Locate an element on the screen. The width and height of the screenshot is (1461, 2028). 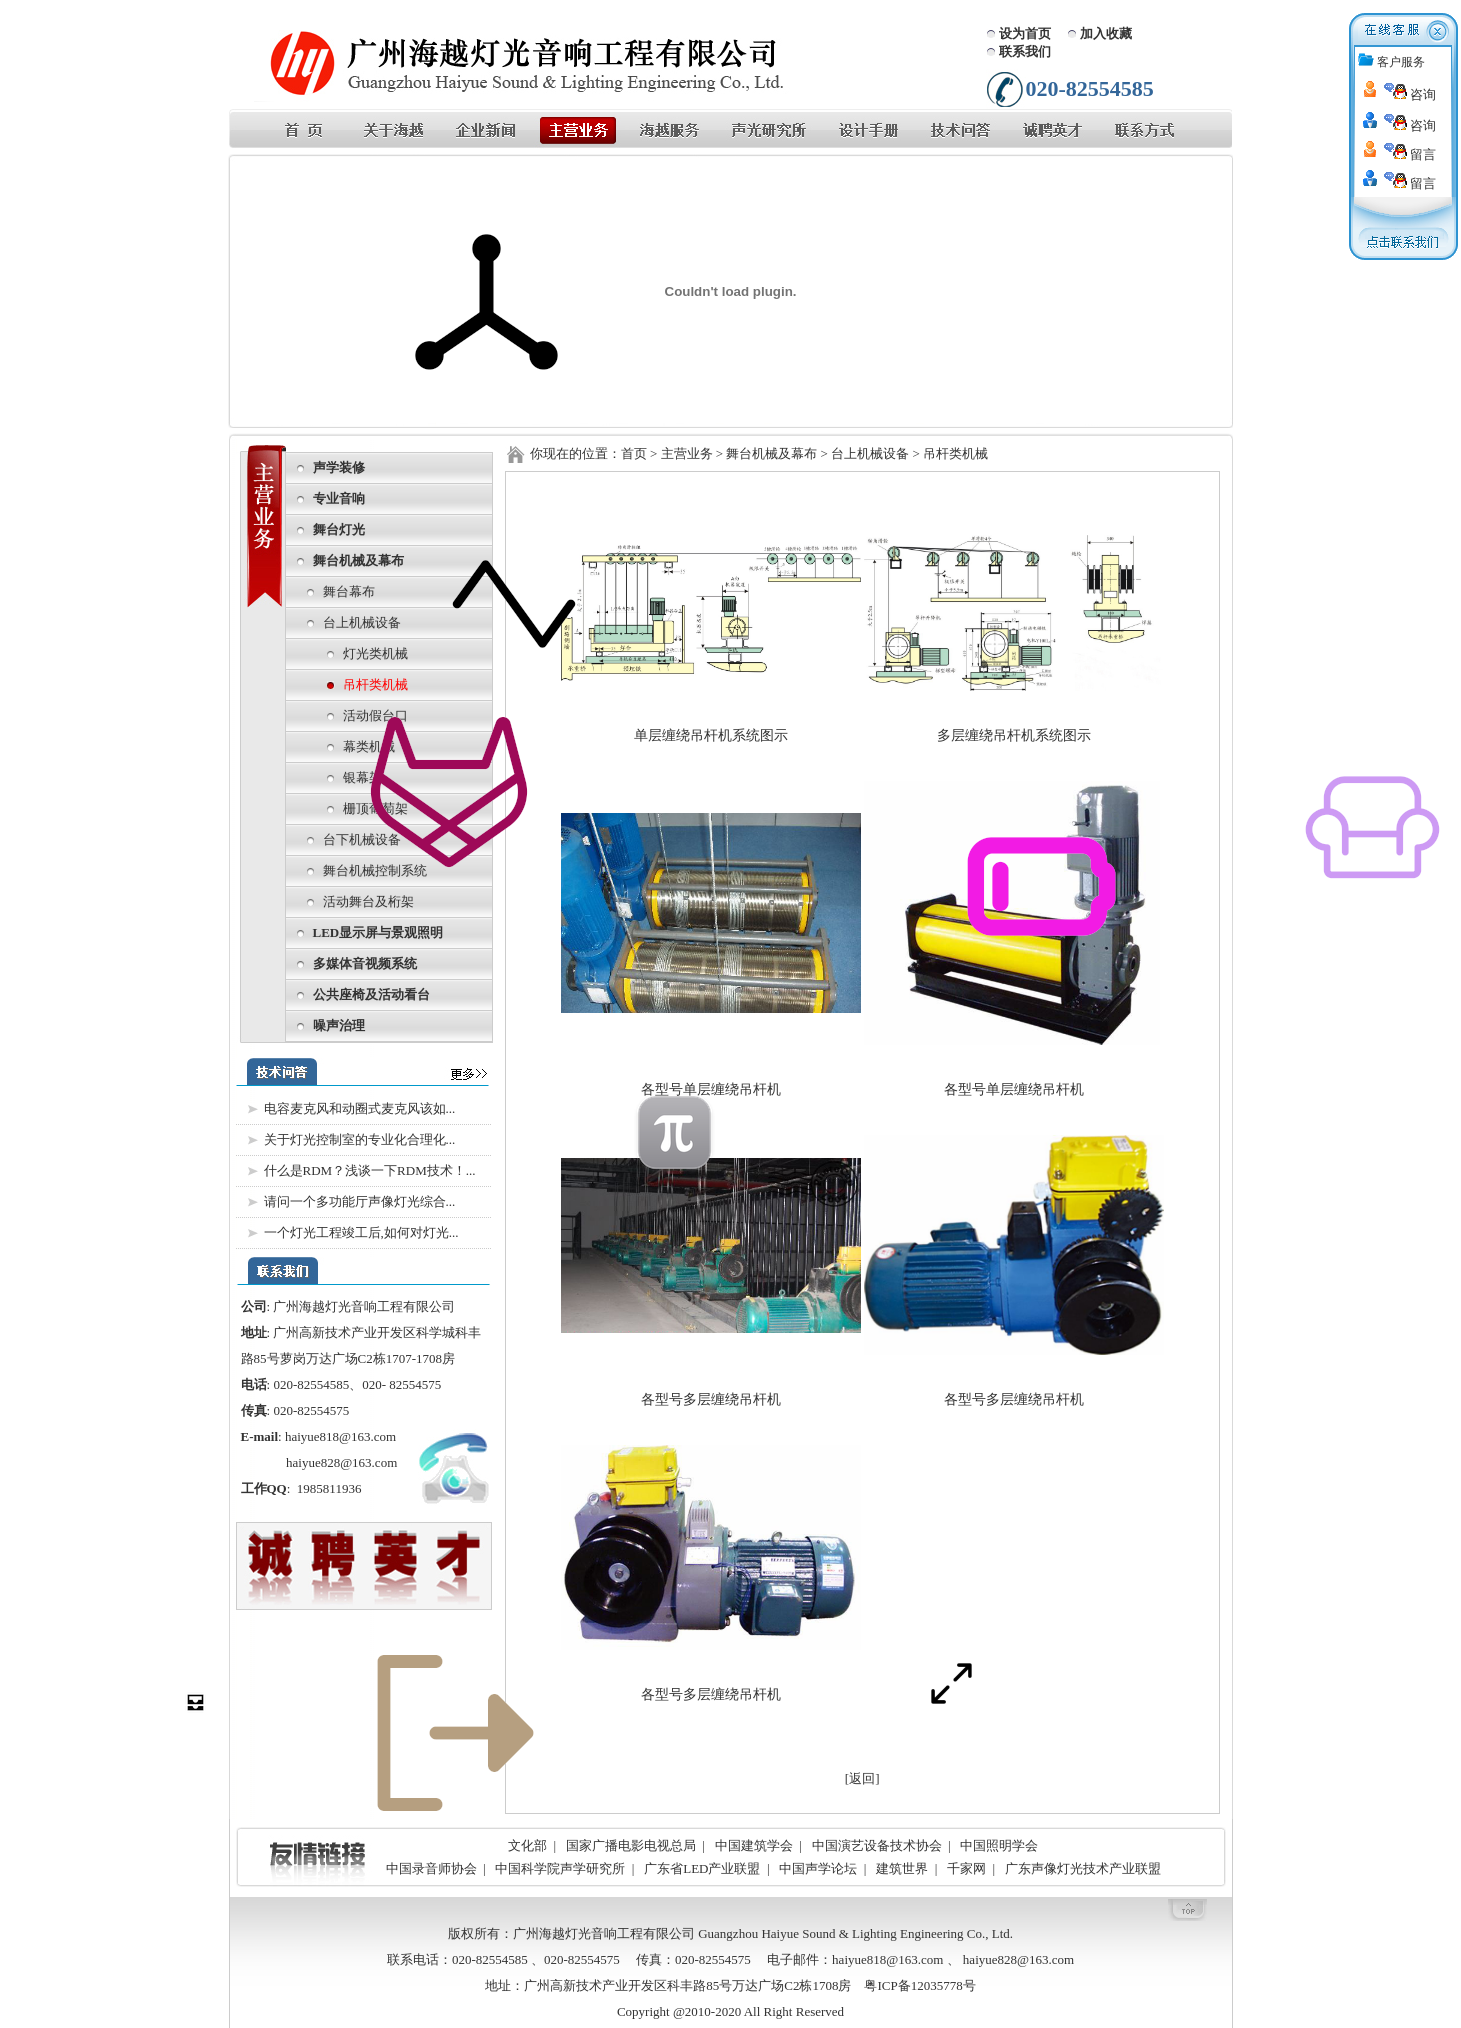
view all inboxes is located at coordinates (195, 1702).